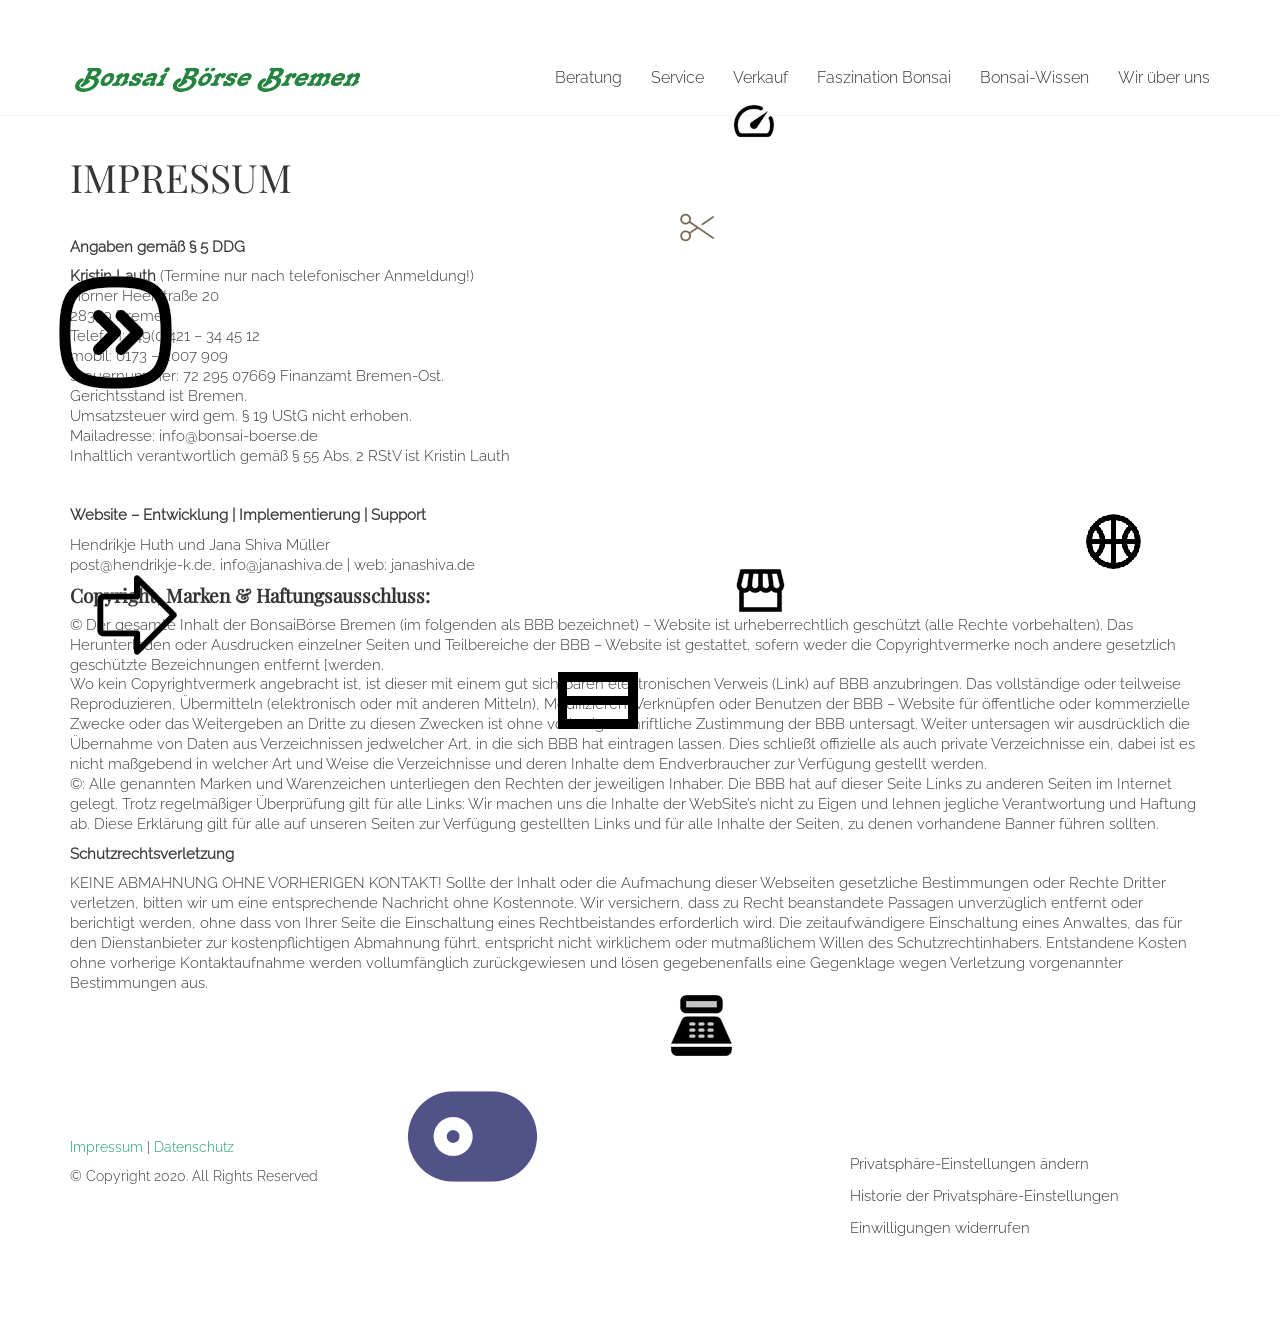 Image resolution: width=1280 pixels, height=1321 pixels. I want to click on navigate to the next item or step, so click(134, 615).